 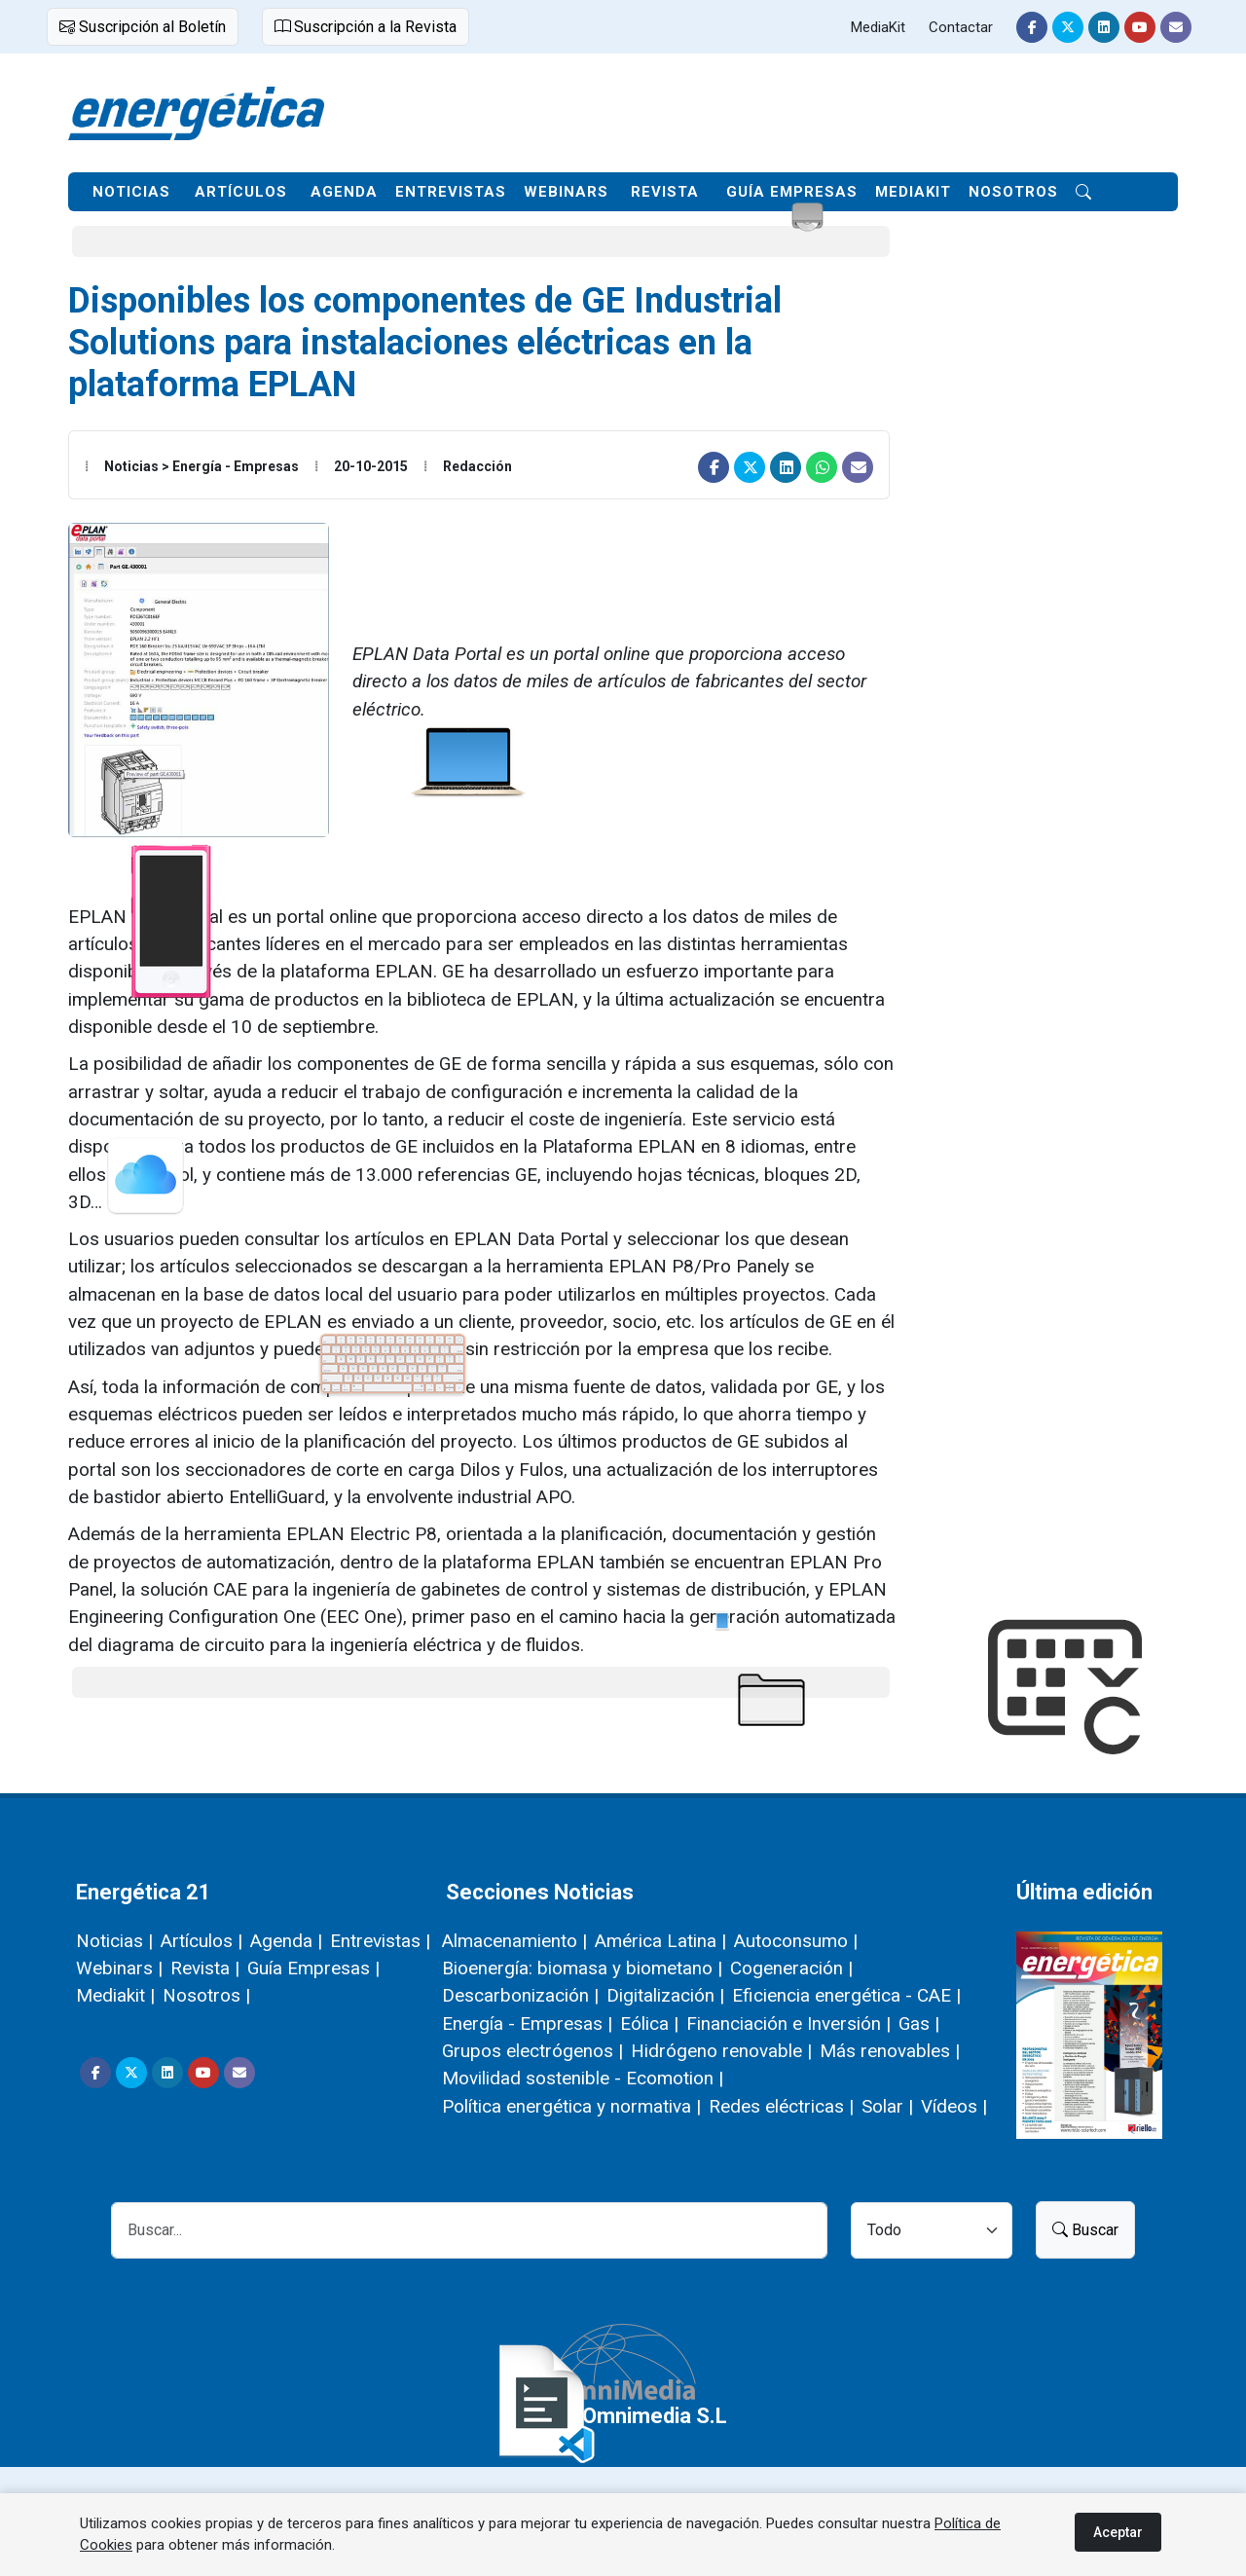 I want to click on connect to a bluetooth keyboard, so click(x=392, y=1363).